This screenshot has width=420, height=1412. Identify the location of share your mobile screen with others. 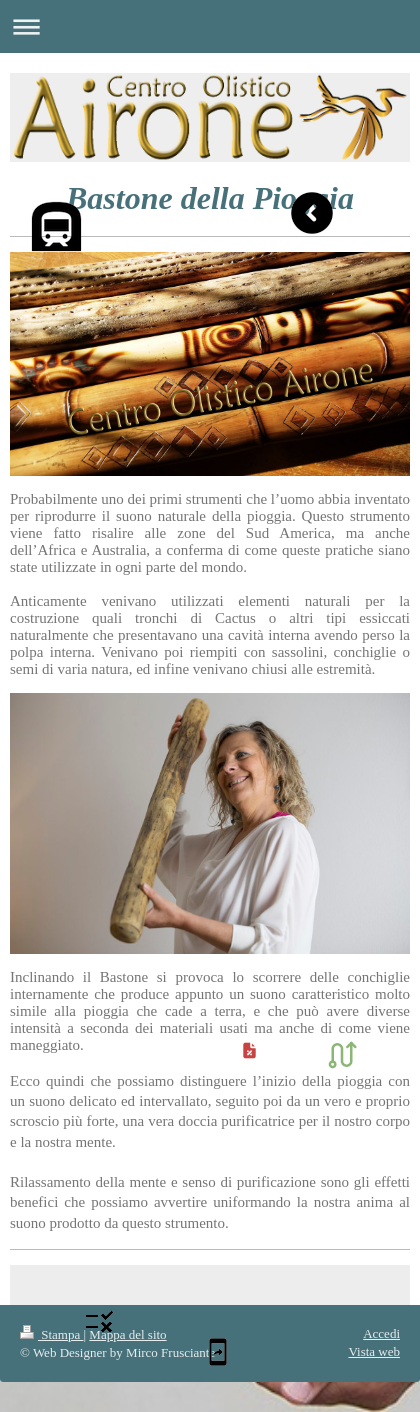
(218, 1352).